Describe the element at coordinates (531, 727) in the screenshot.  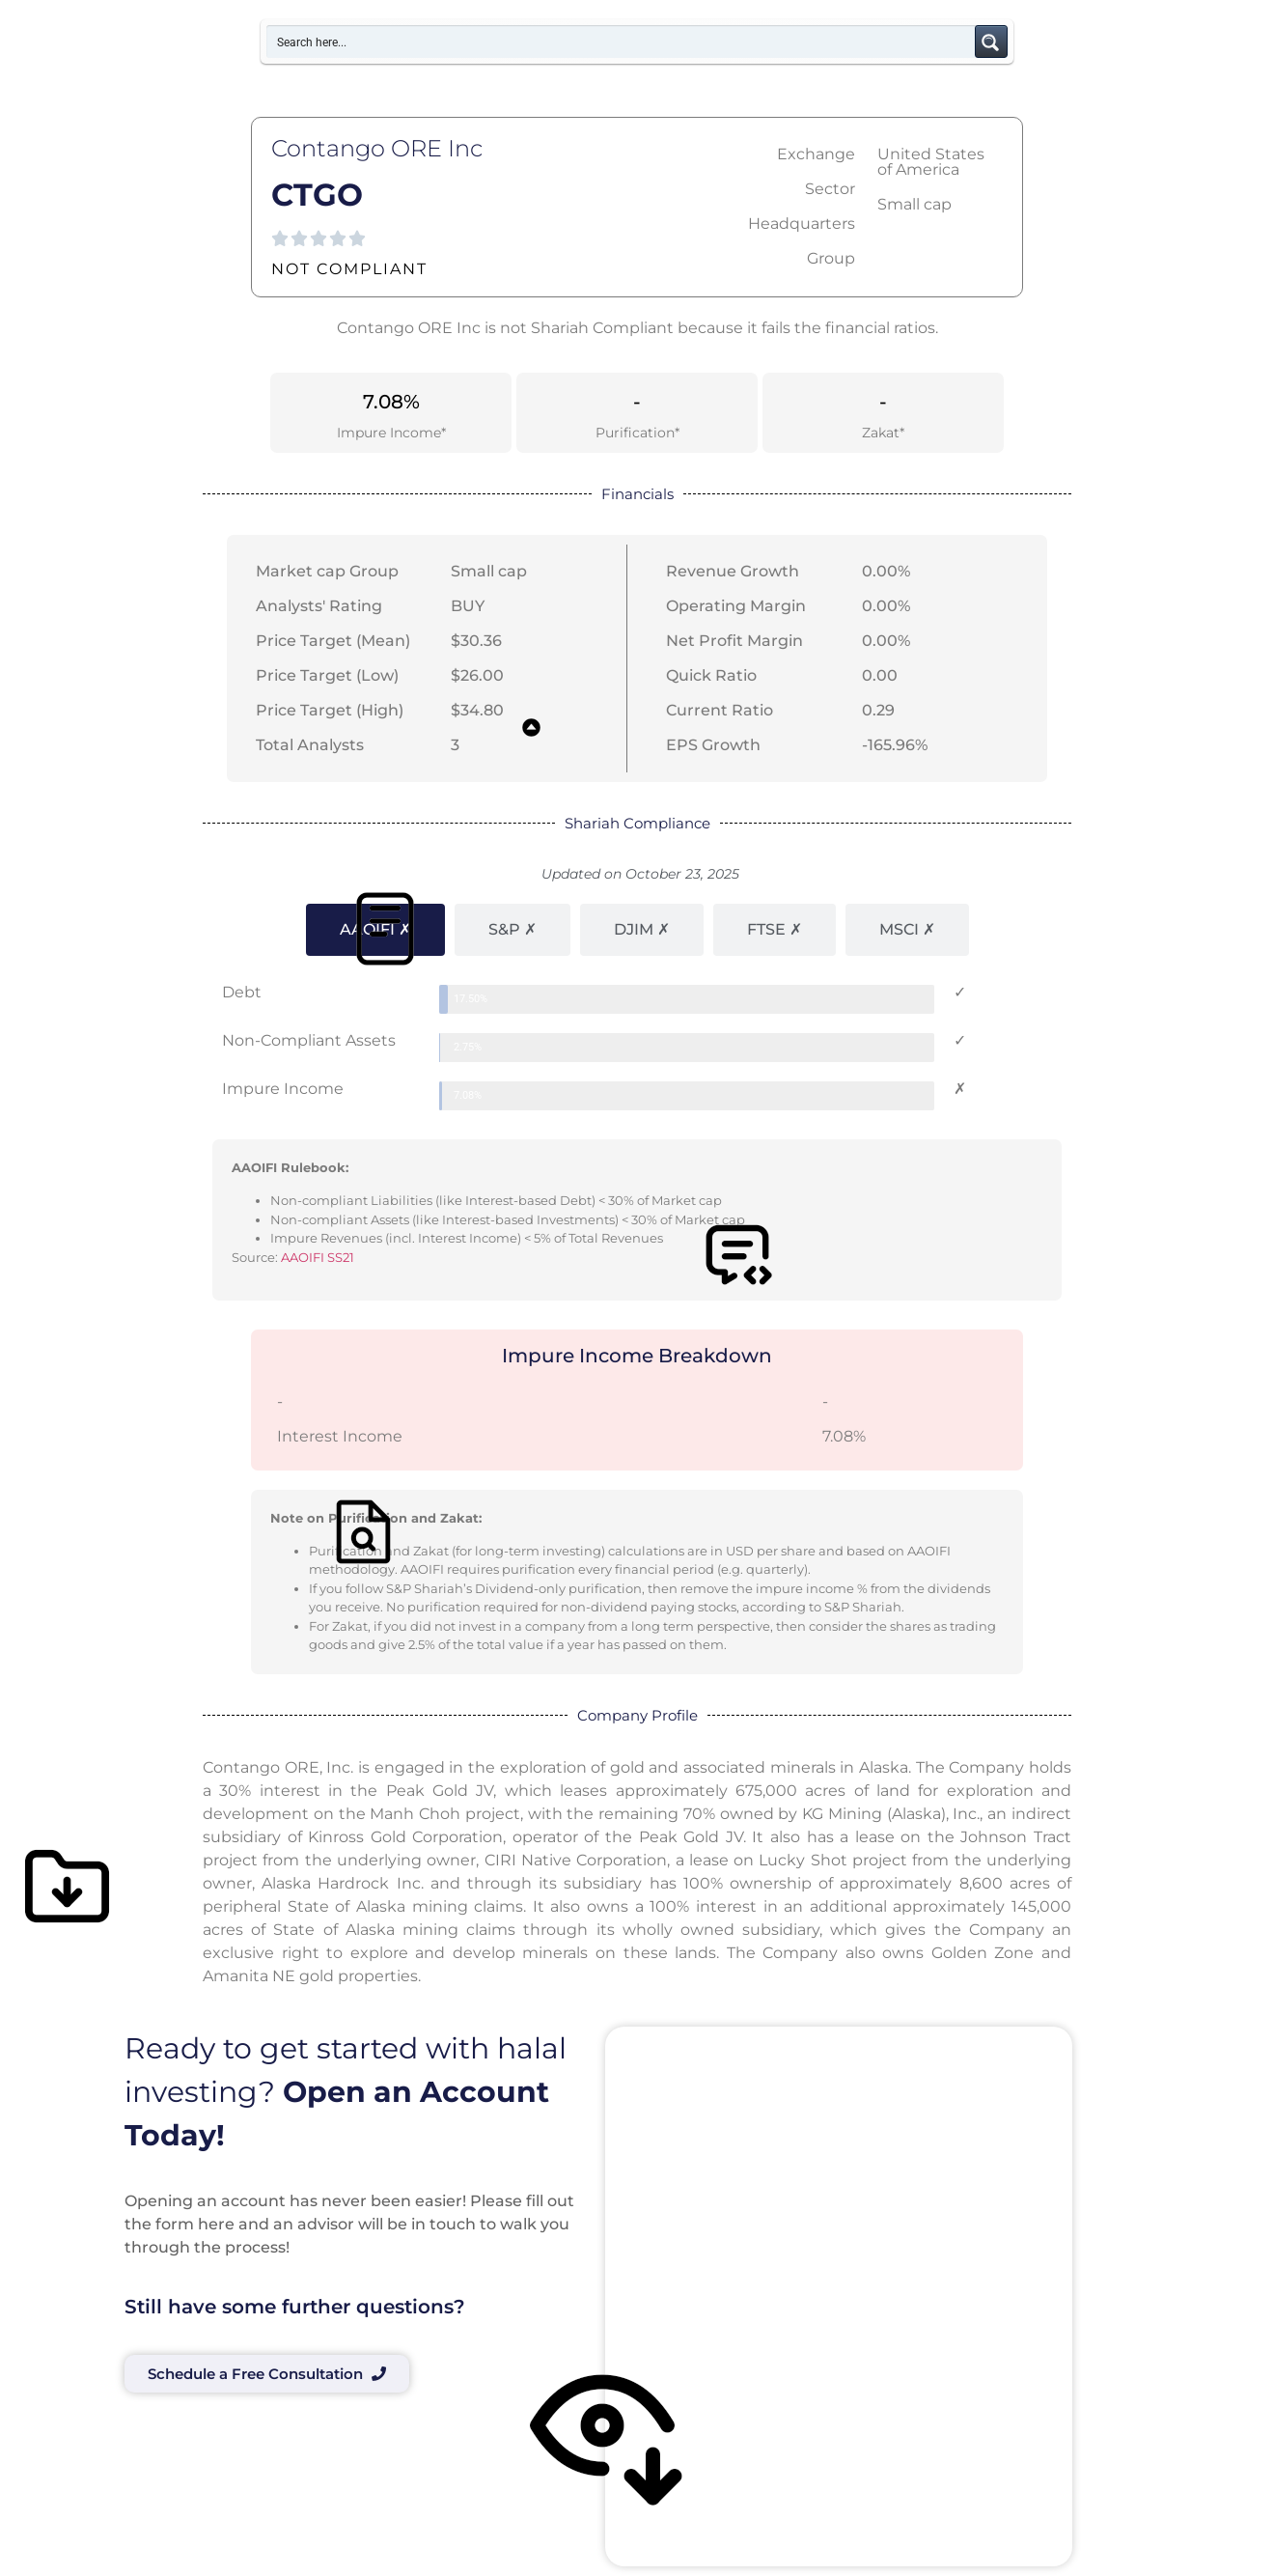
I see `collapse an expanded section` at that location.